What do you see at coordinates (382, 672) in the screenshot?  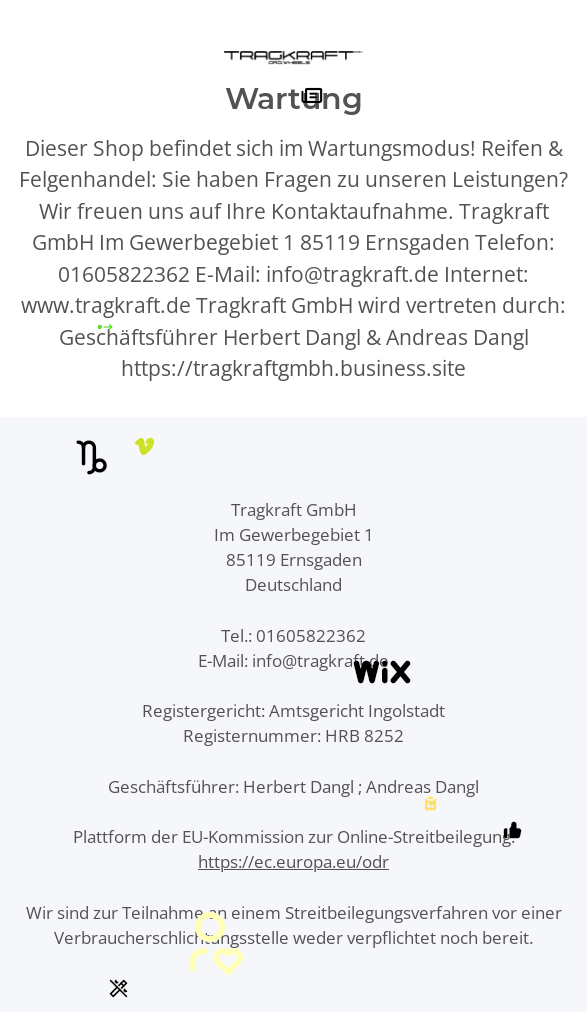 I see `link to Wix website builder` at bounding box center [382, 672].